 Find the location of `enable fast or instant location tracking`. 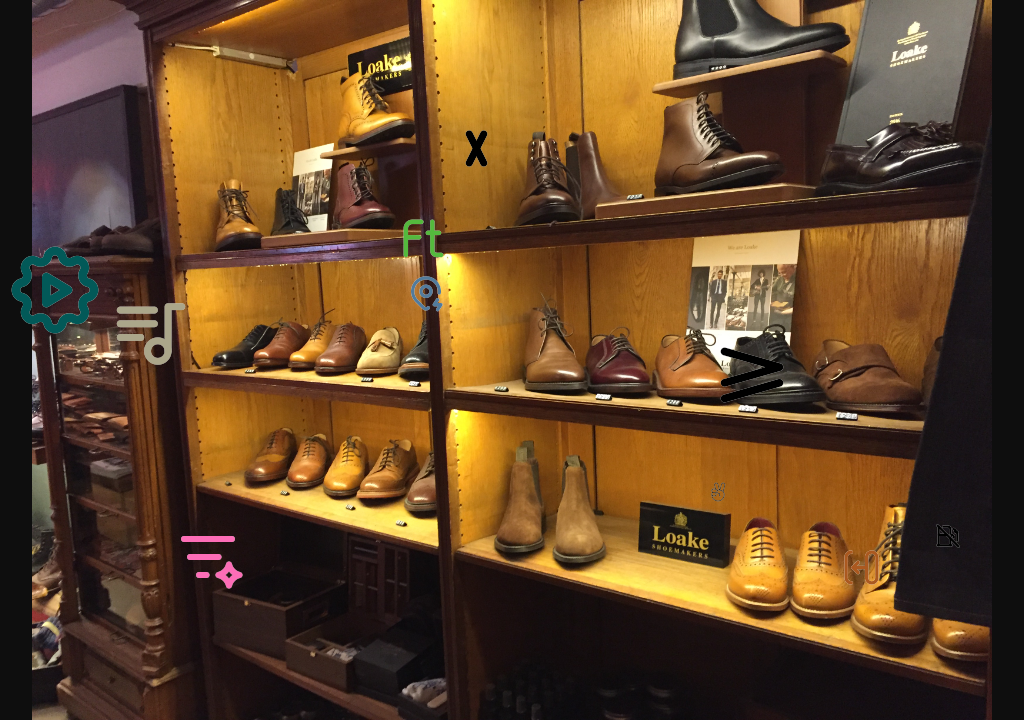

enable fast or instant location tracking is located at coordinates (426, 293).